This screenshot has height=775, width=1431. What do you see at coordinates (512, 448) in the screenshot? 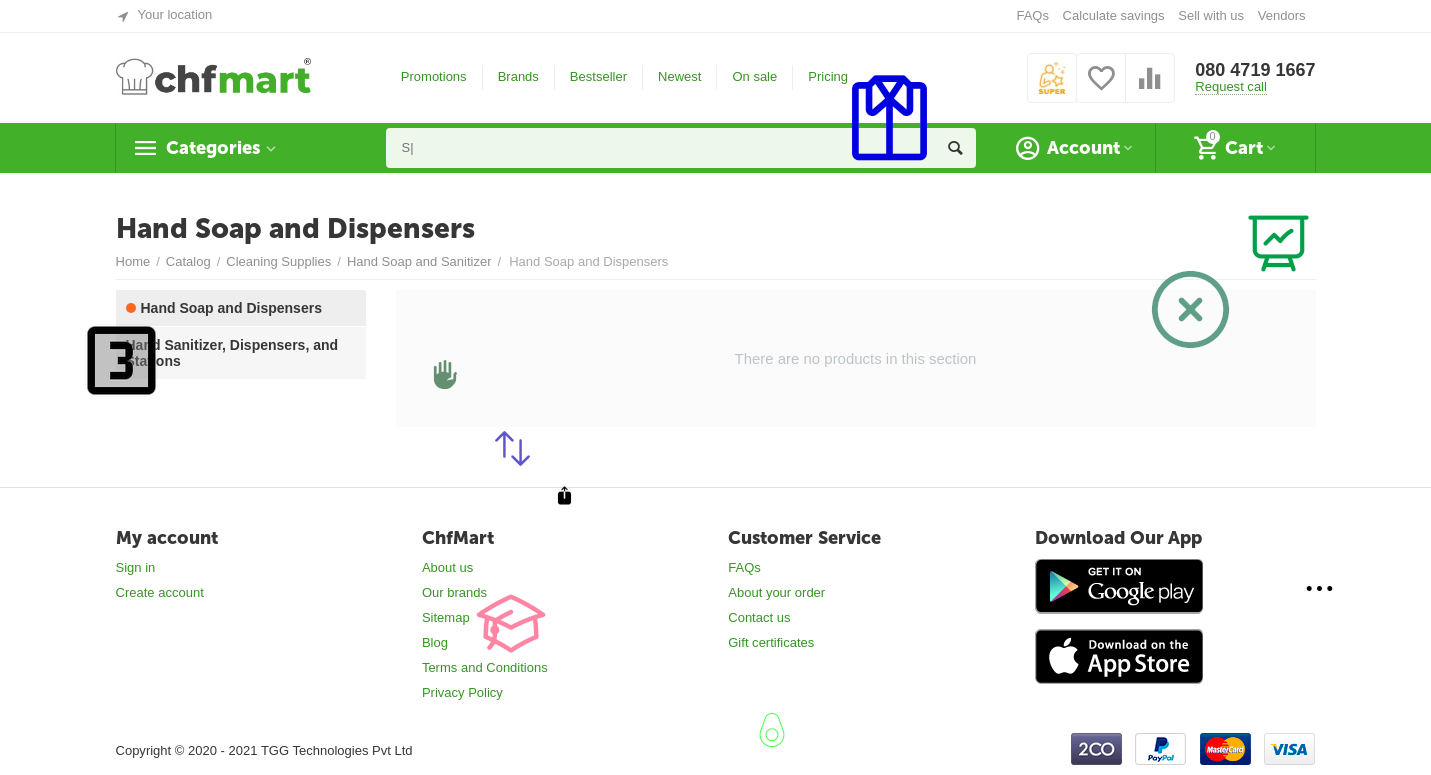
I see `sort items in ascending or descending order` at bounding box center [512, 448].